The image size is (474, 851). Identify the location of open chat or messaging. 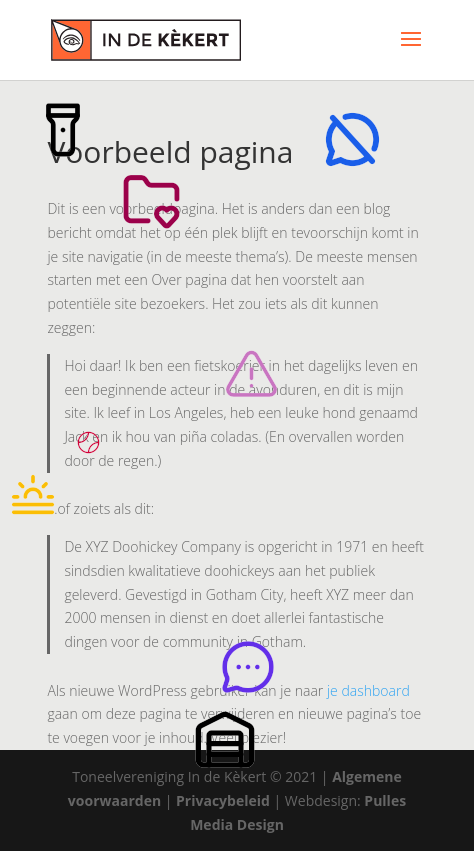
(248, 667).